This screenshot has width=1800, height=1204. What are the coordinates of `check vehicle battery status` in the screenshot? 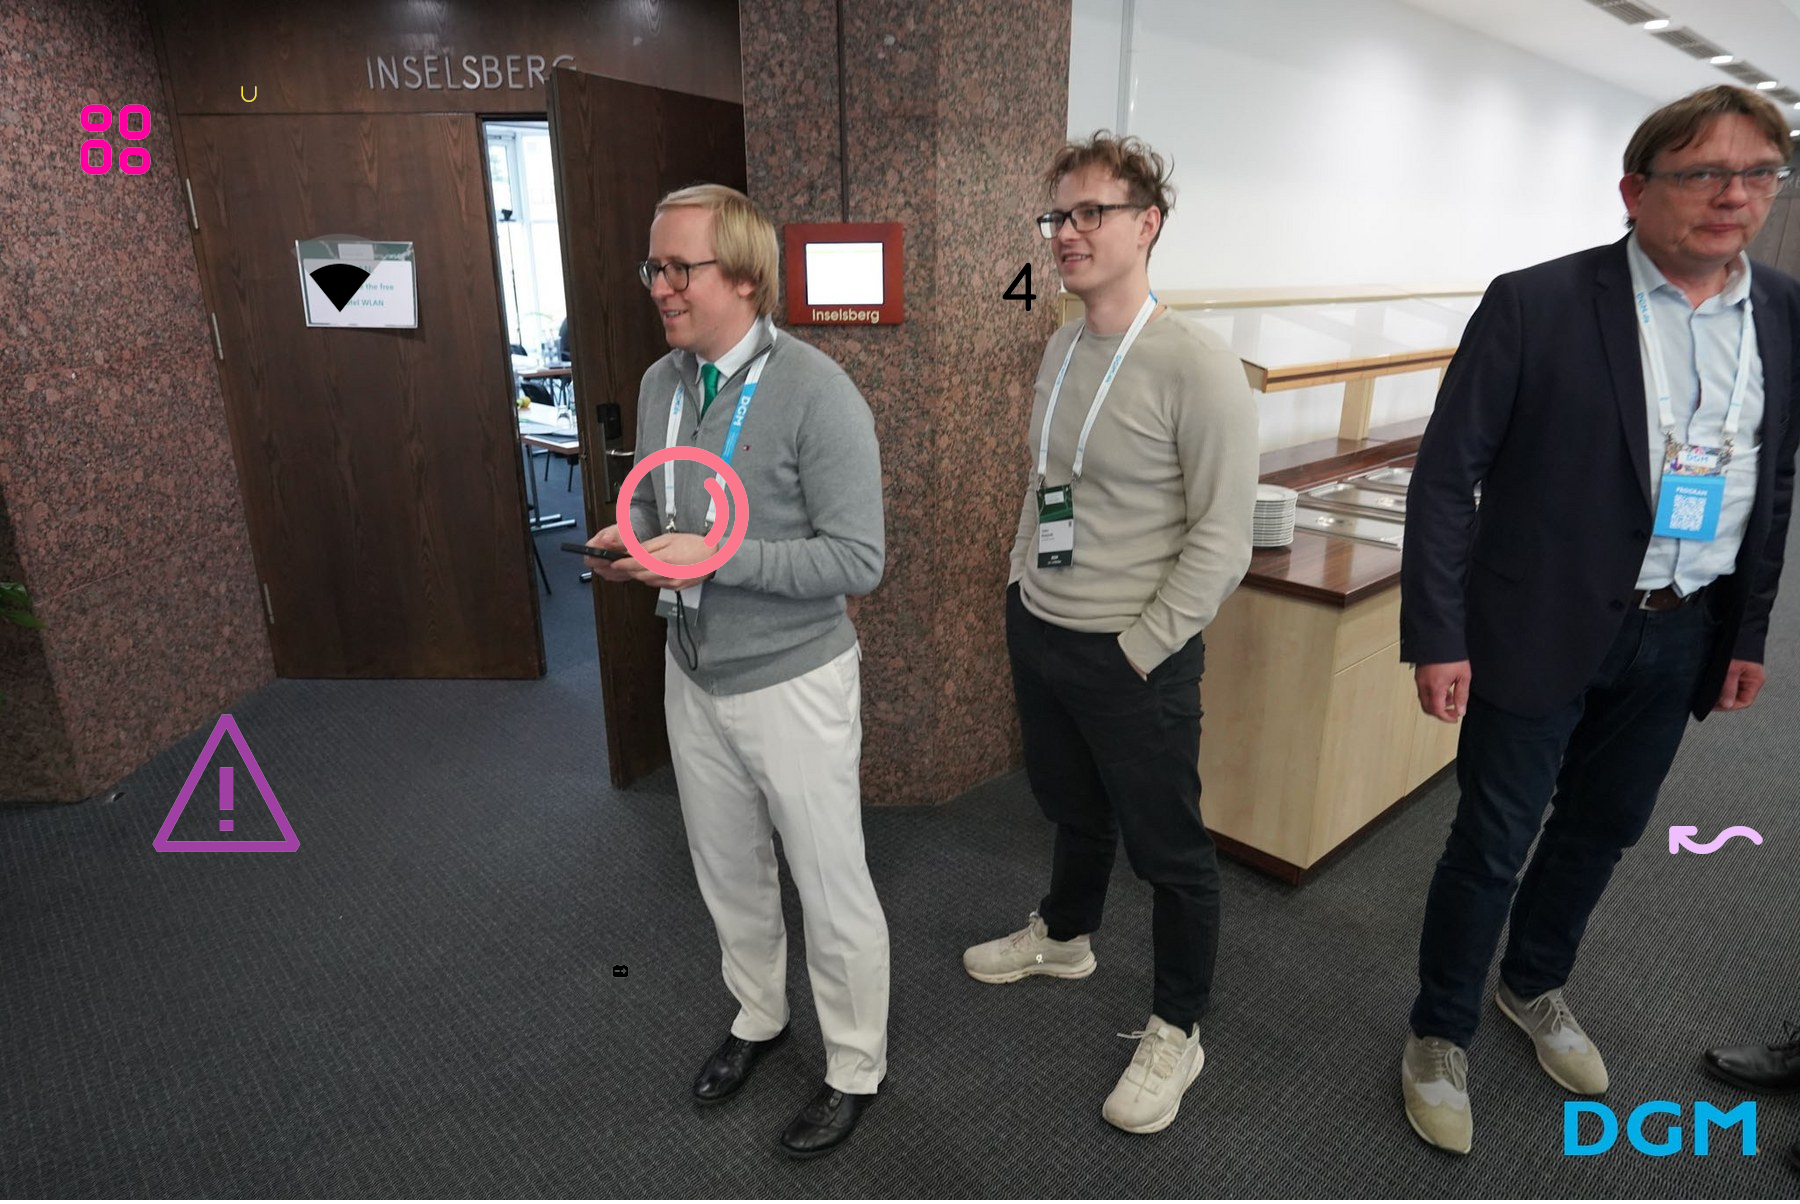 It's located at (620, 971).